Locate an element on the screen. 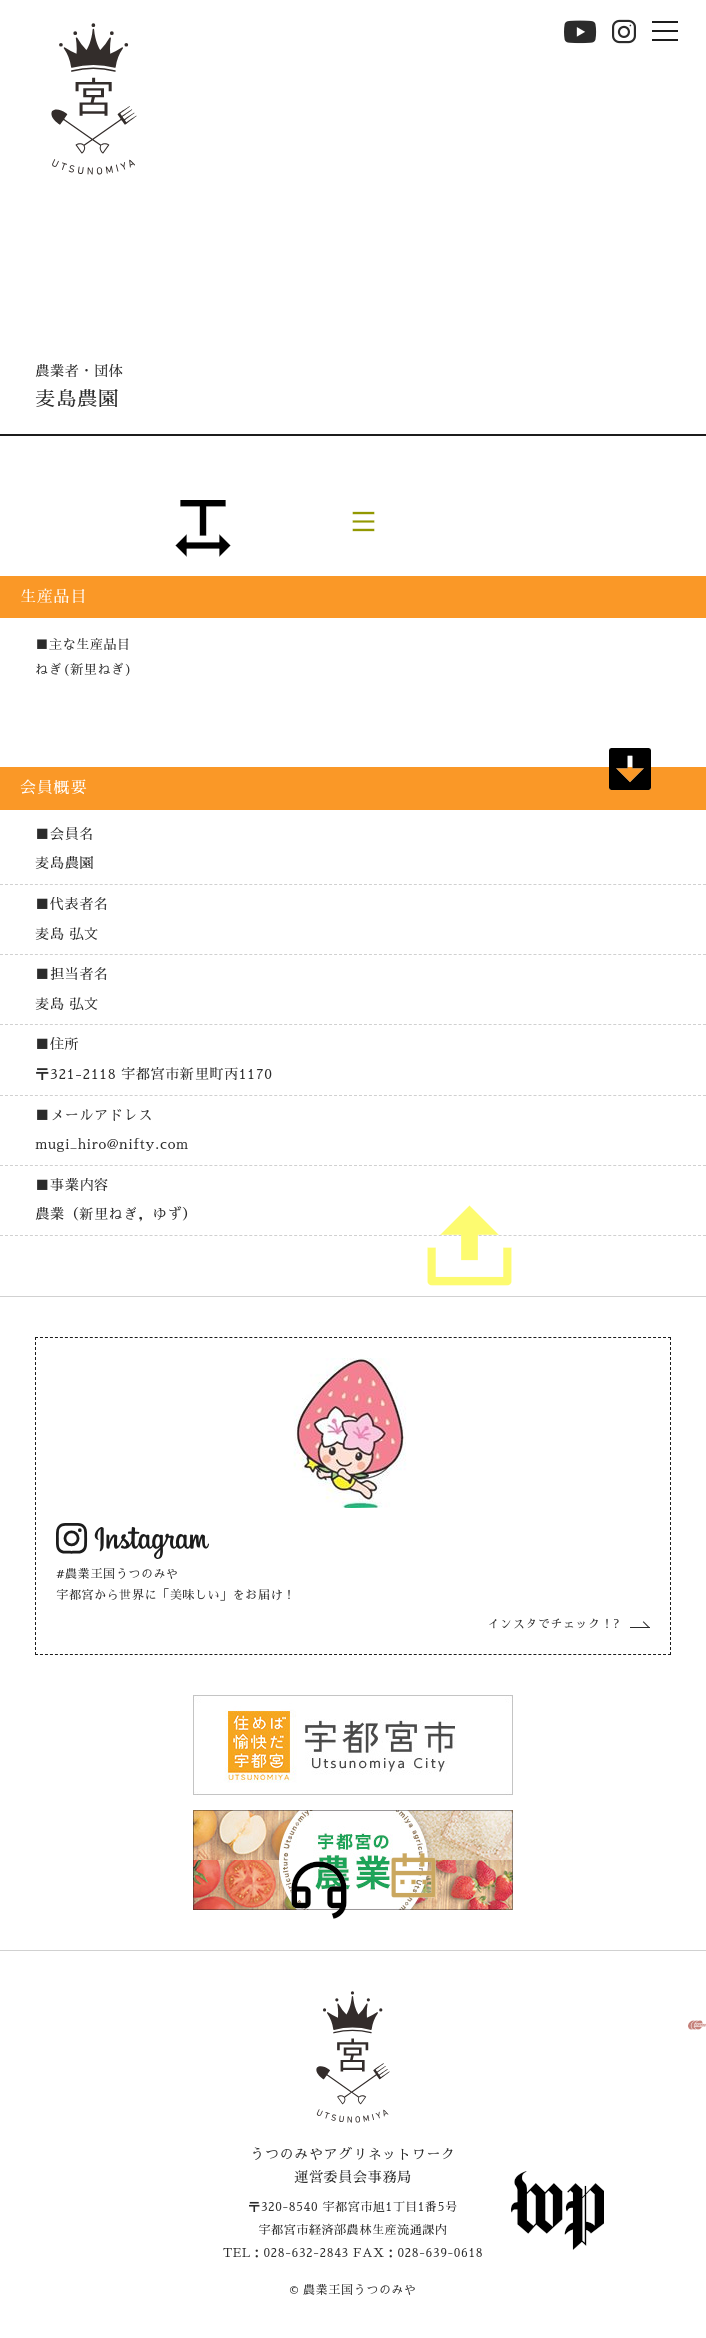 The image size is (706, 2338). open navigation menu is located at coordinates (363, 521).